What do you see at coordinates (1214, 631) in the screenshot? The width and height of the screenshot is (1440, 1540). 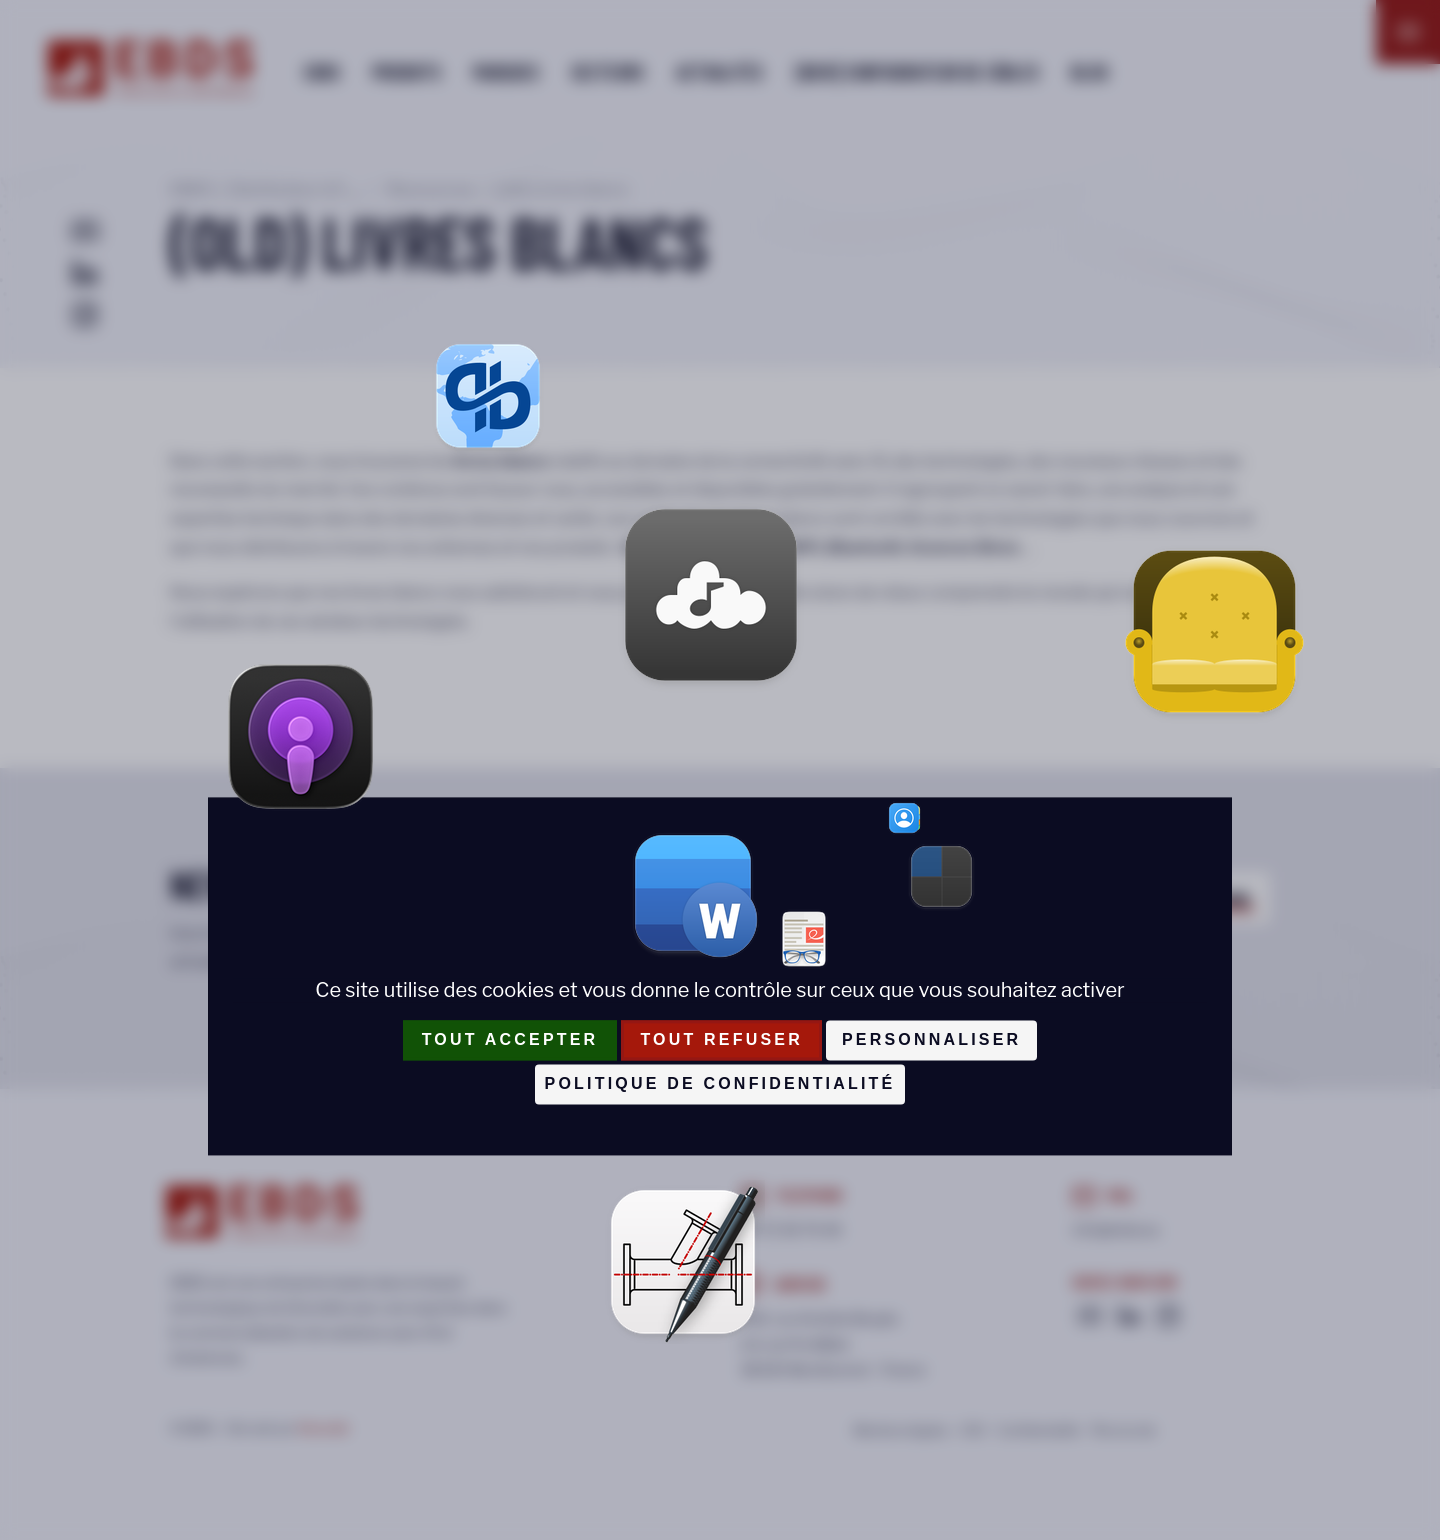 I see `open Girens media player app` at bounding box center [1214, 631].